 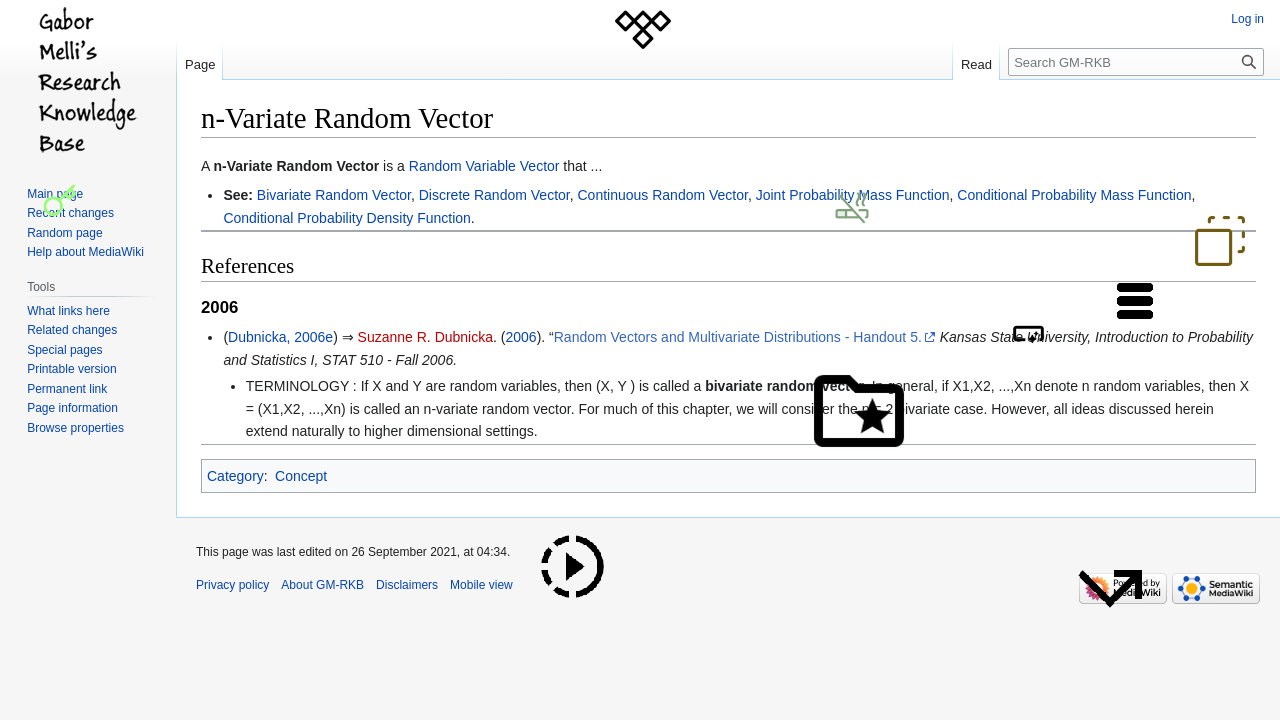 What do you see at coordinates (852, 209) in the screenshot?
I see `indicates a no smoking area` at bounding box center [852, 209].